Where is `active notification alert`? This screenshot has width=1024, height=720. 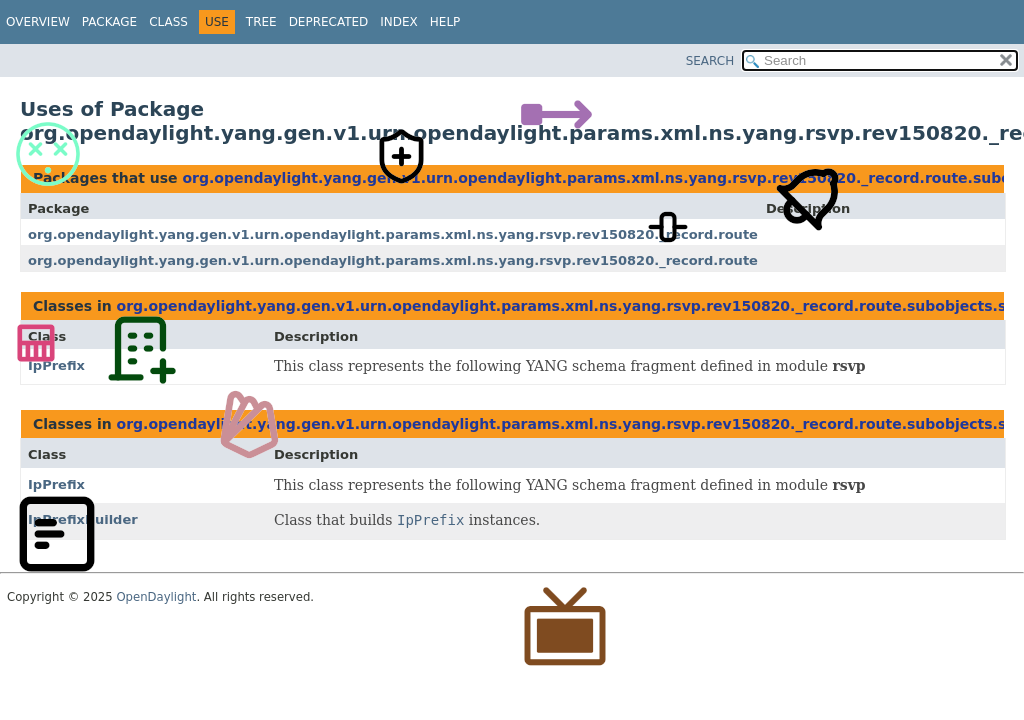
active notification alert is located at coordinates (808, 199).